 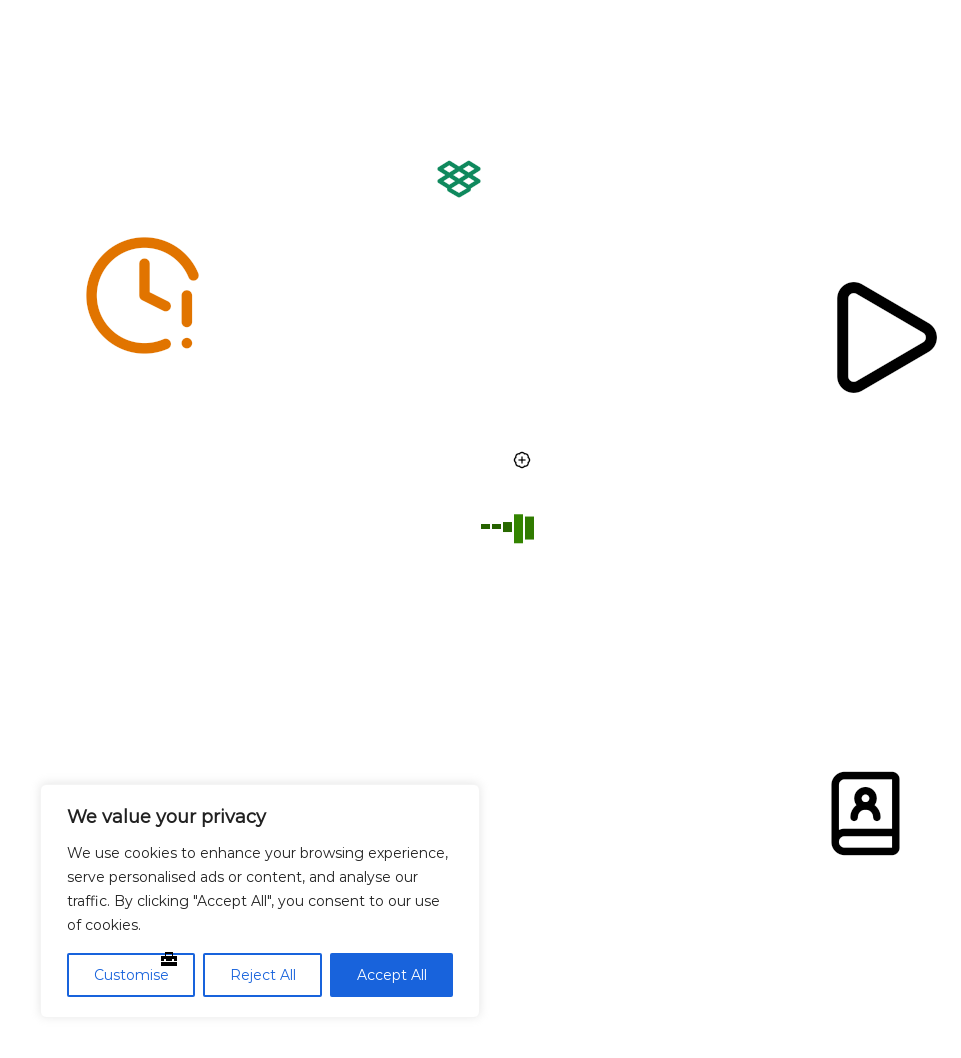 What do you see at coordinates (459, 178) in the screenshot?
I see `connect to dropbox account` at bounding box center [459, 178].